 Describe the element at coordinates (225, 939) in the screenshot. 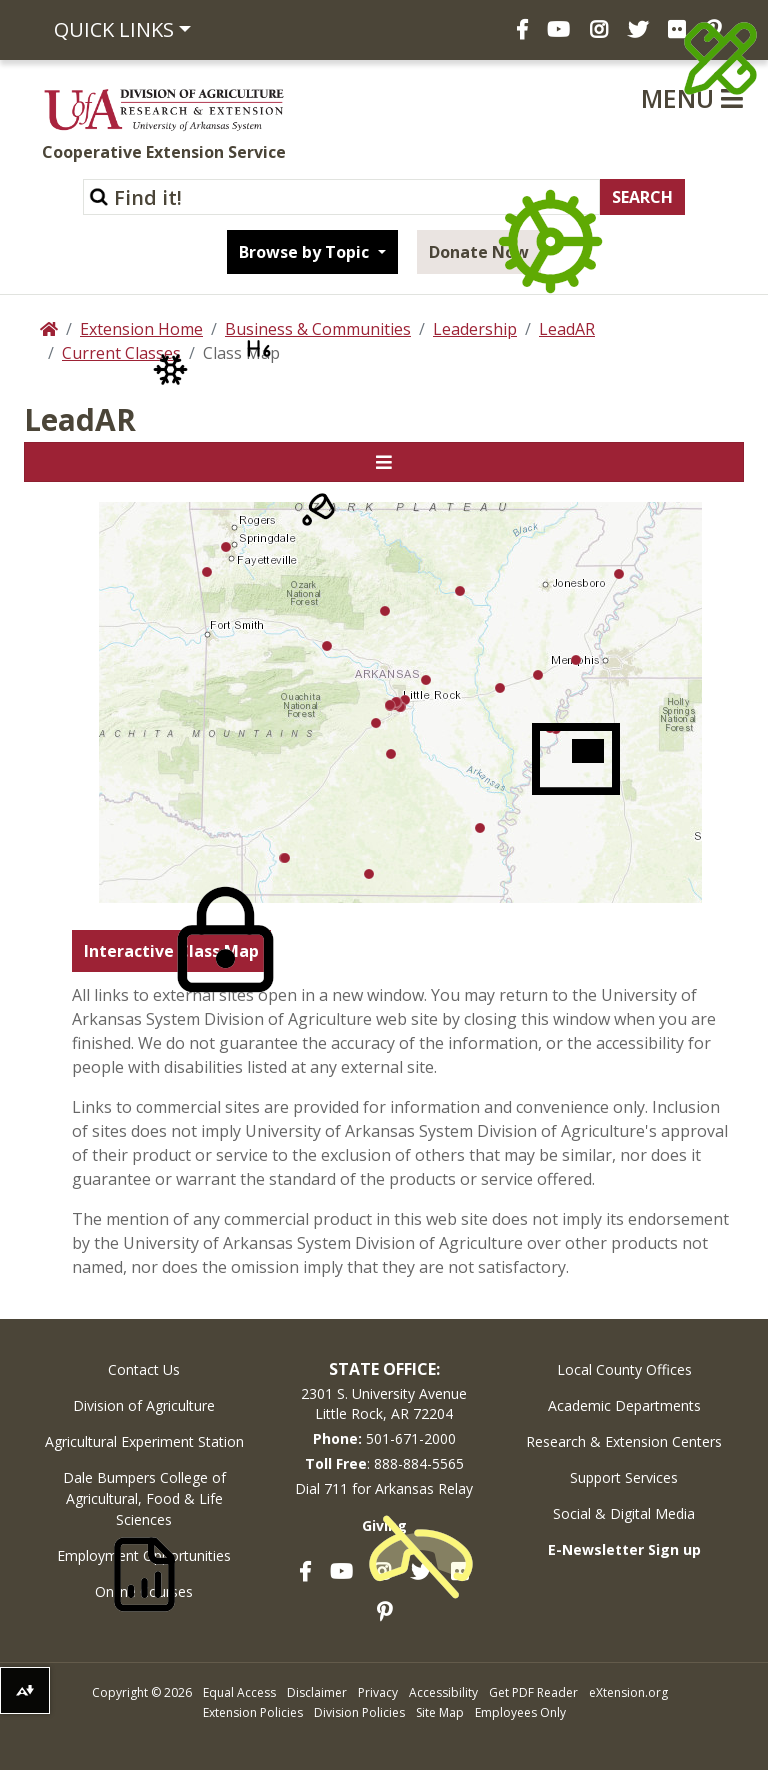

I see `indicates a locked or secured item` at that location.